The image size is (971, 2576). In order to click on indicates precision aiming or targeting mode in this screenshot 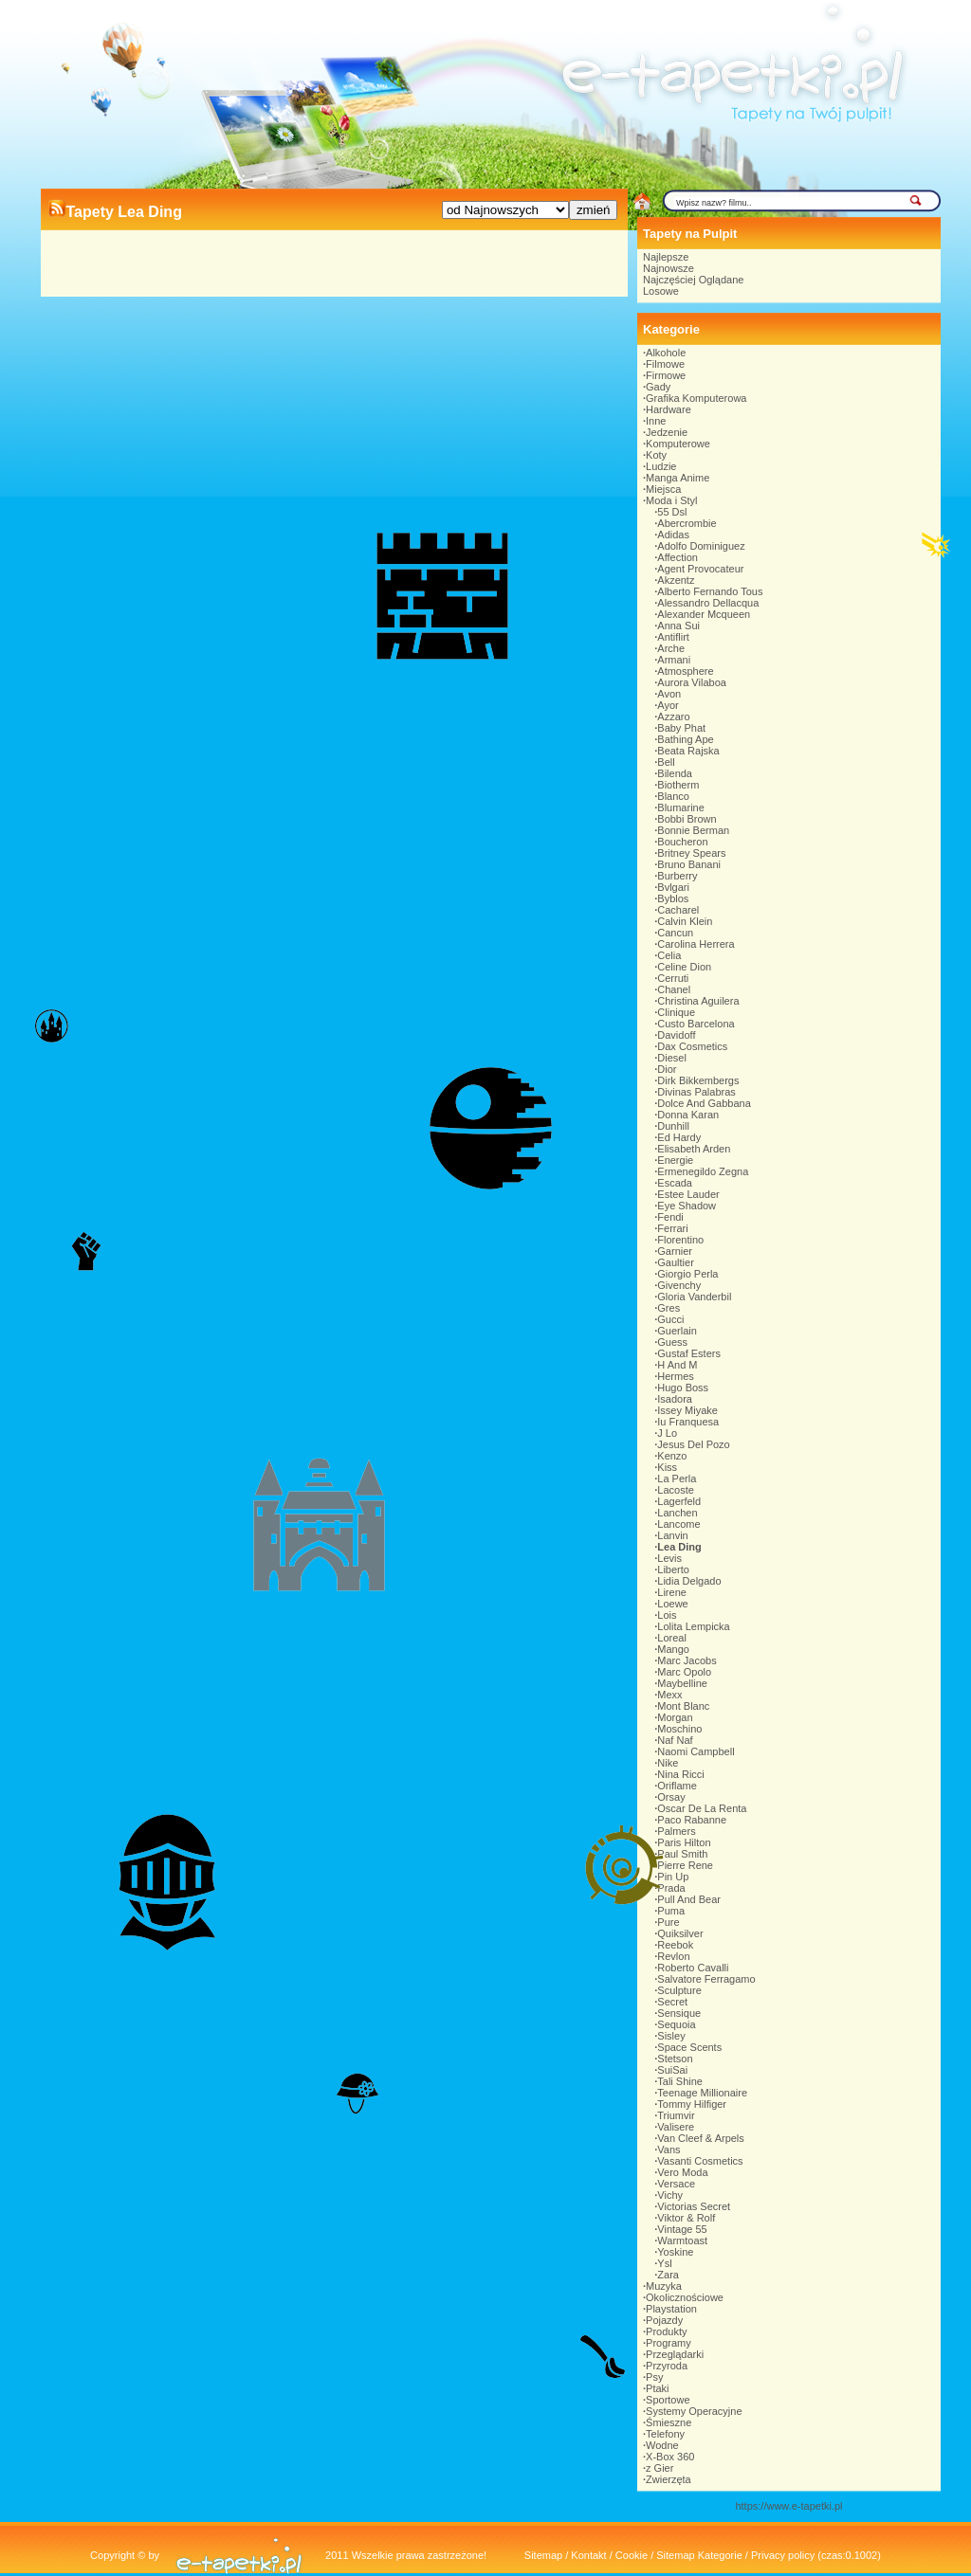, I will do `click(936, 544)`.